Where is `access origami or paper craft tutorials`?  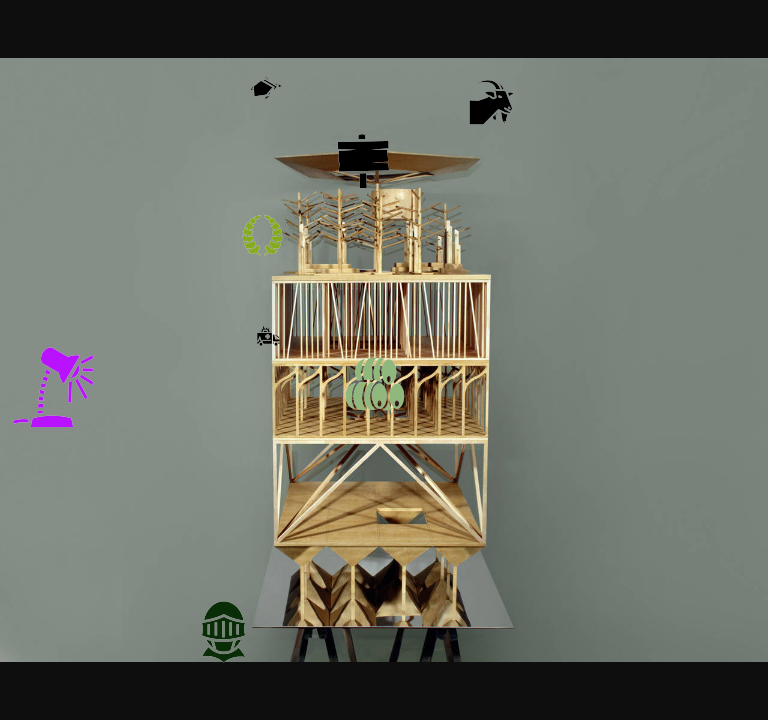 access origami or paper craft tutorials is located at coordinates (266, 88).